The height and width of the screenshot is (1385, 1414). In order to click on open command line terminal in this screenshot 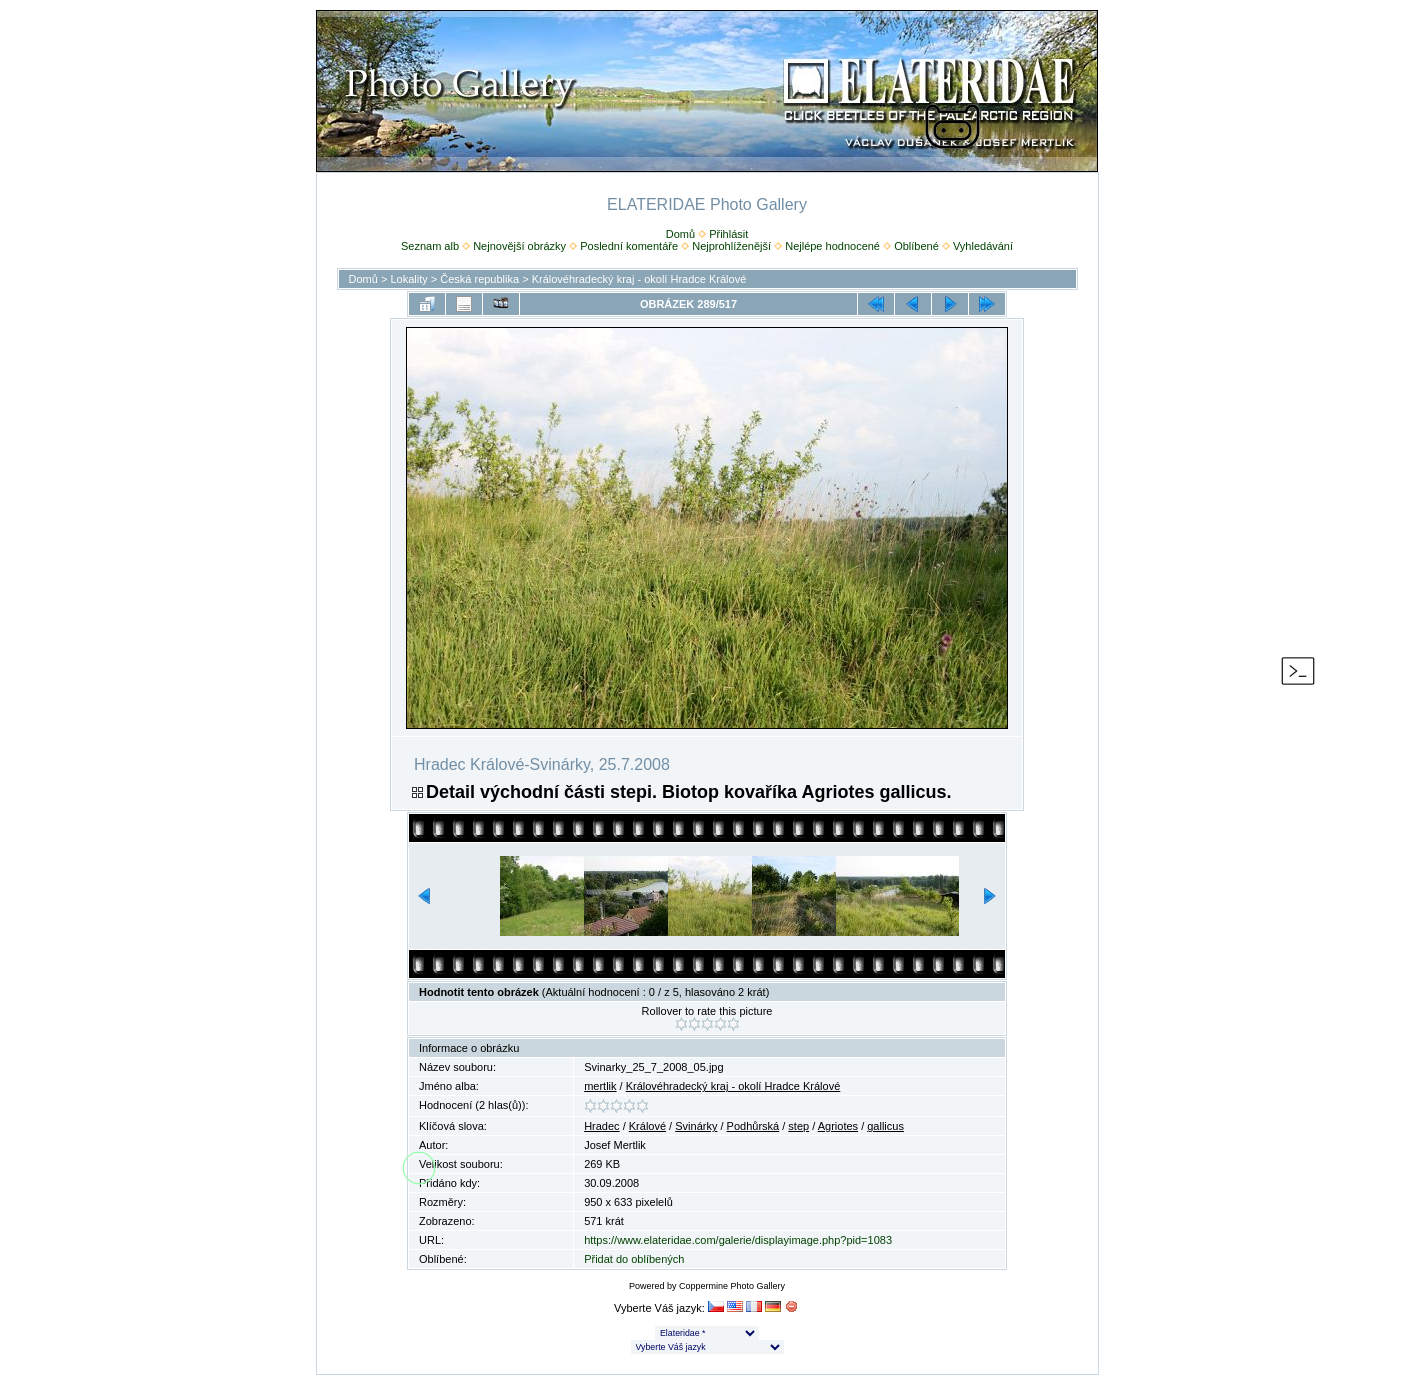, I will do `click(1298, 671)`.